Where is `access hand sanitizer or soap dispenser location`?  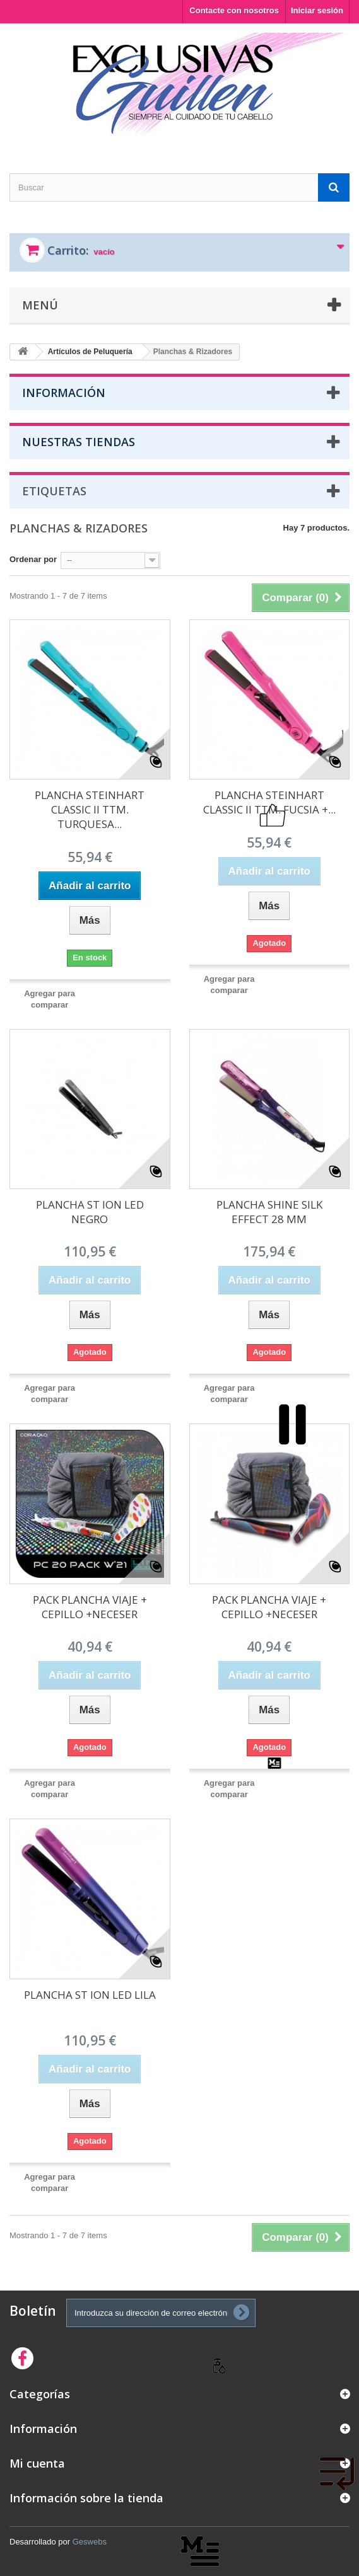 access hand sanitizer or soap dispenser location is located at coordinates (219, 2366).